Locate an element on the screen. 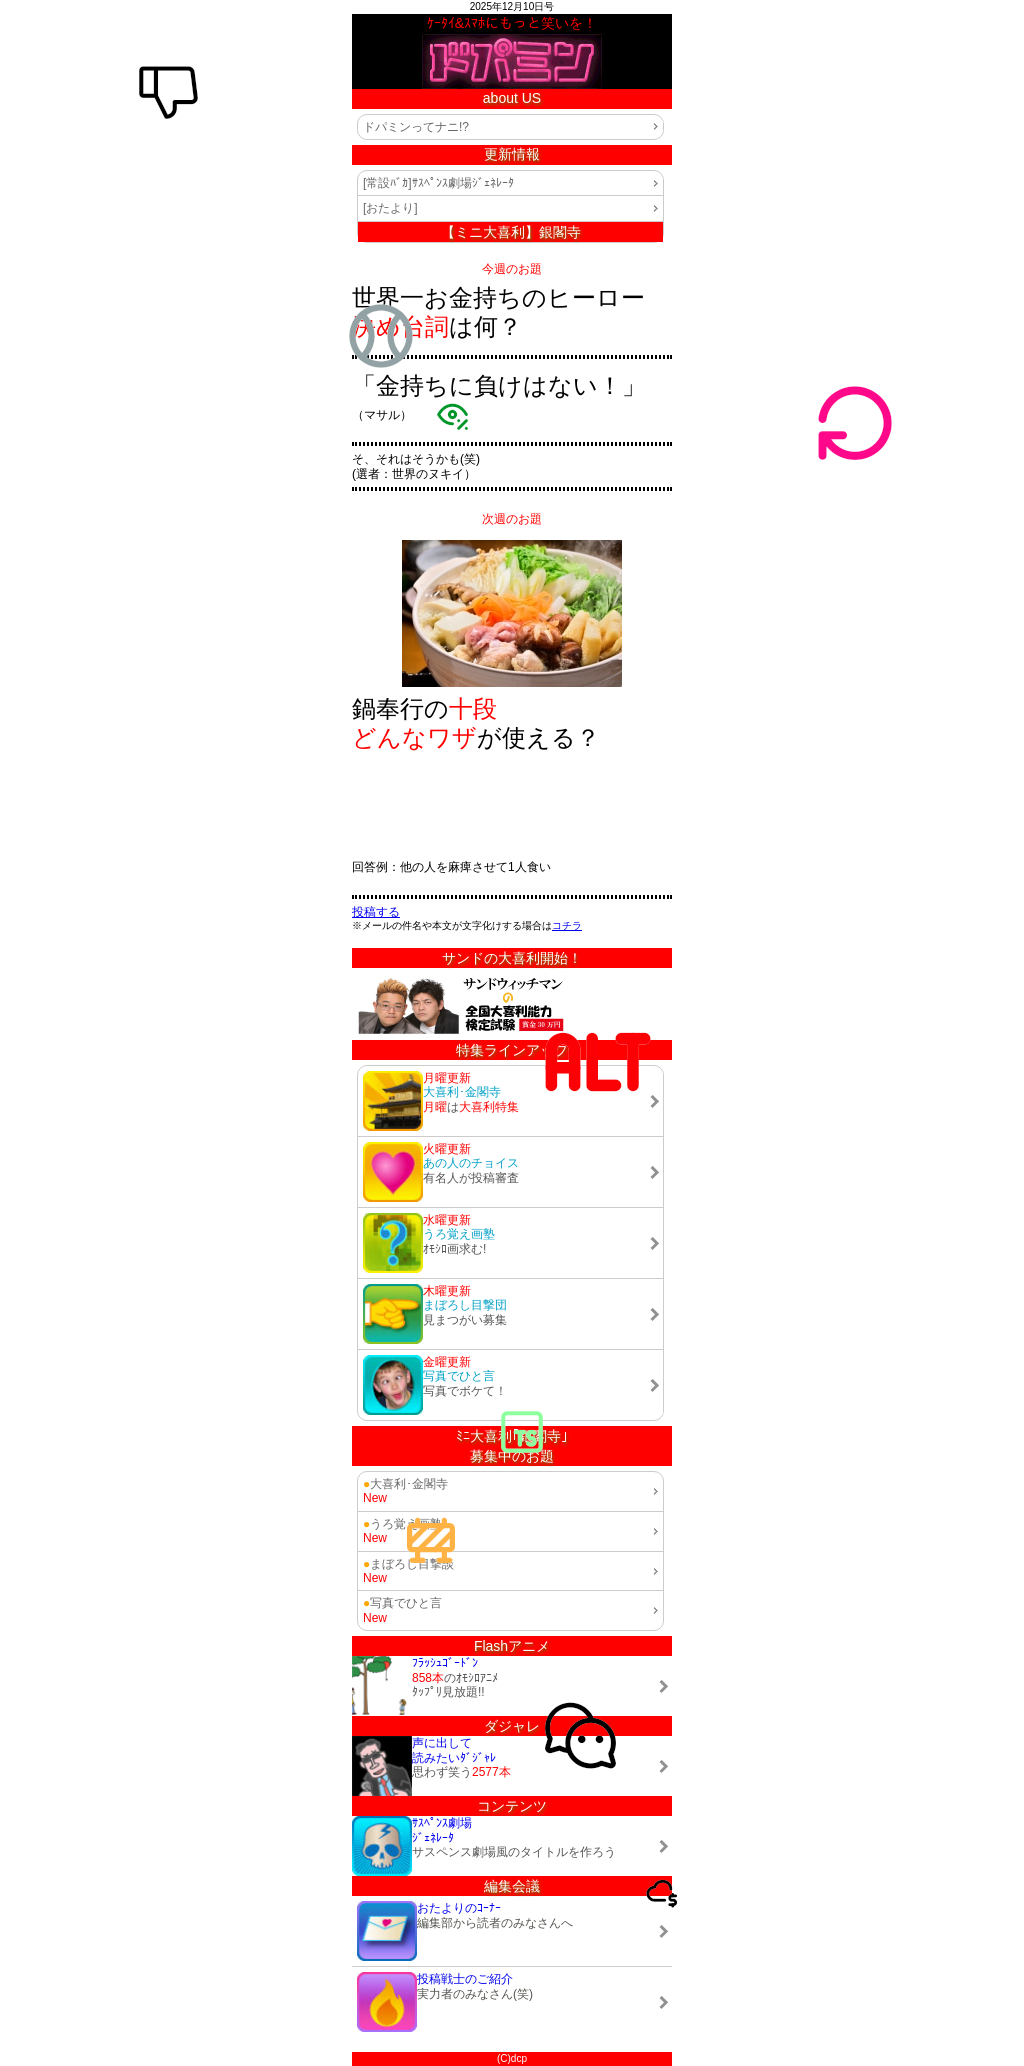 The width and height of the screenshot is (1024, 2066). view cloud storage pricing or billing is located at coordinates (662, 1891).